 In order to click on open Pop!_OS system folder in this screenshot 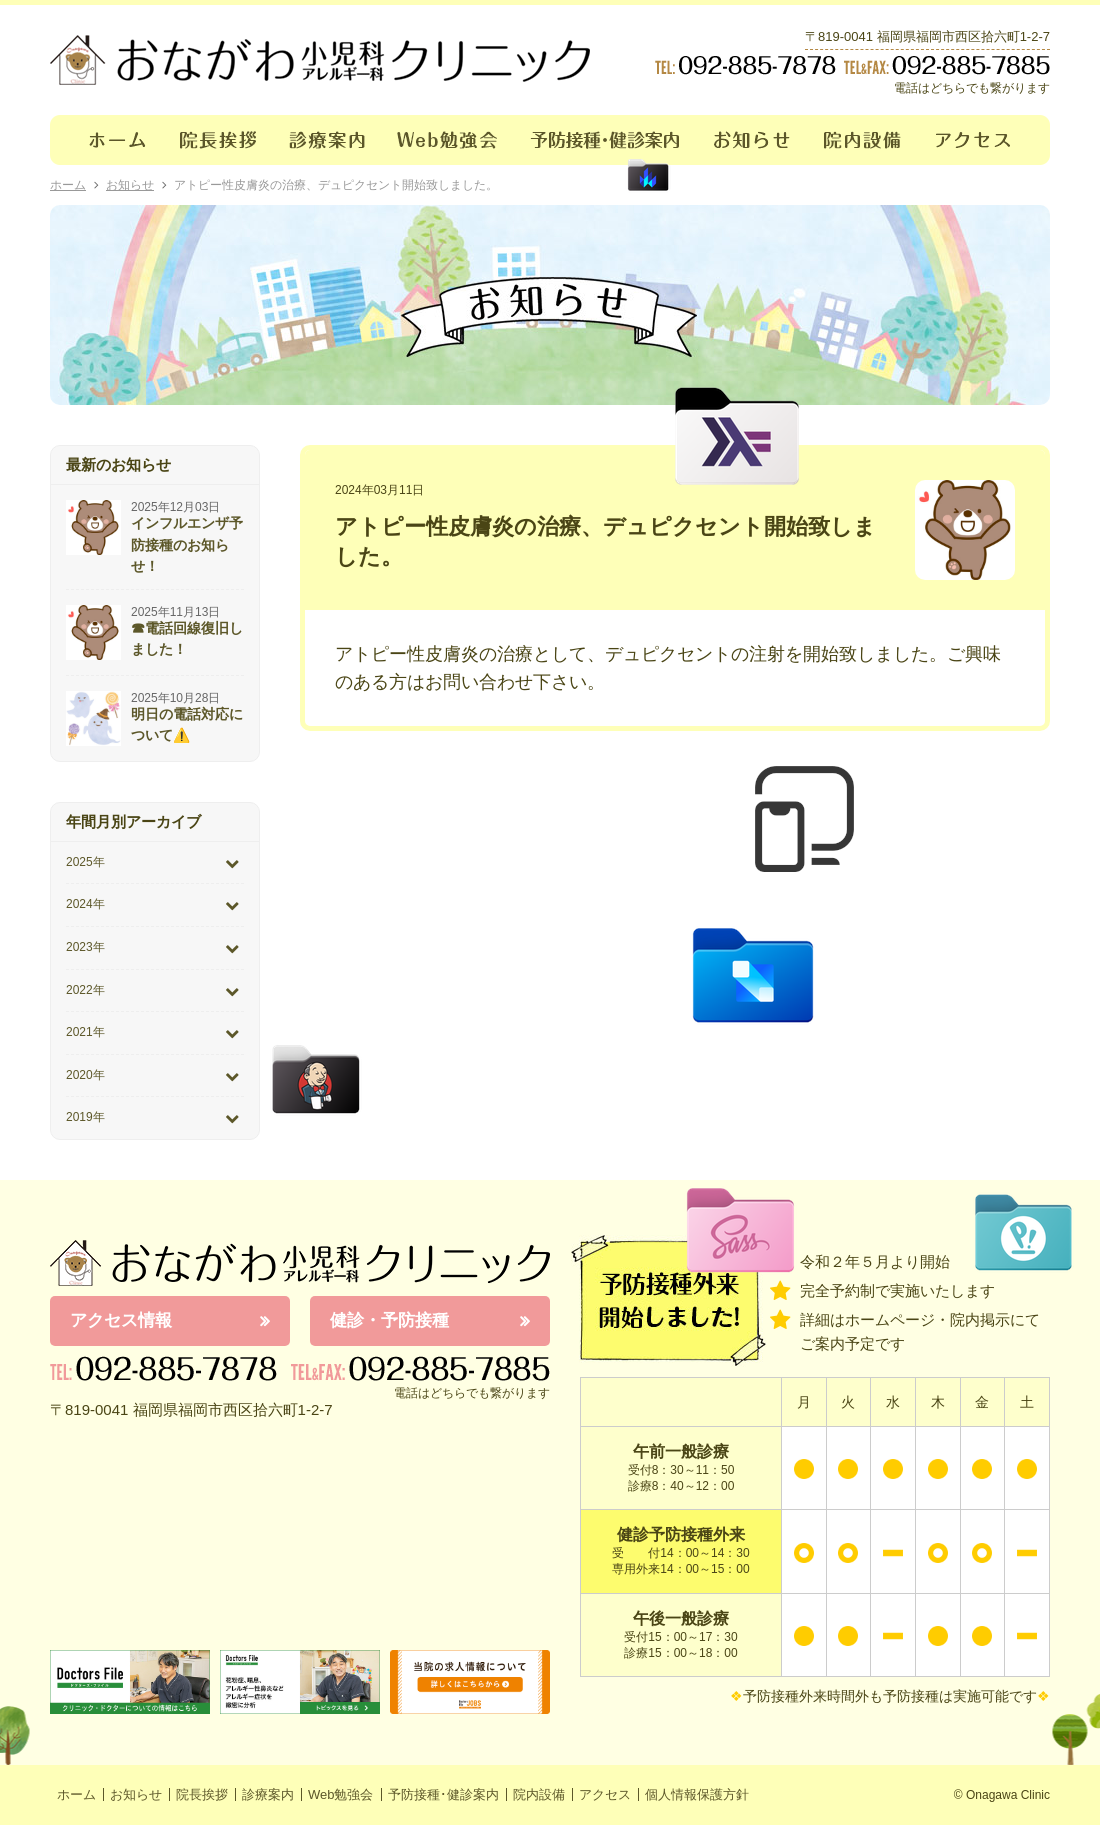, I will do `click(1023, 1235)`.